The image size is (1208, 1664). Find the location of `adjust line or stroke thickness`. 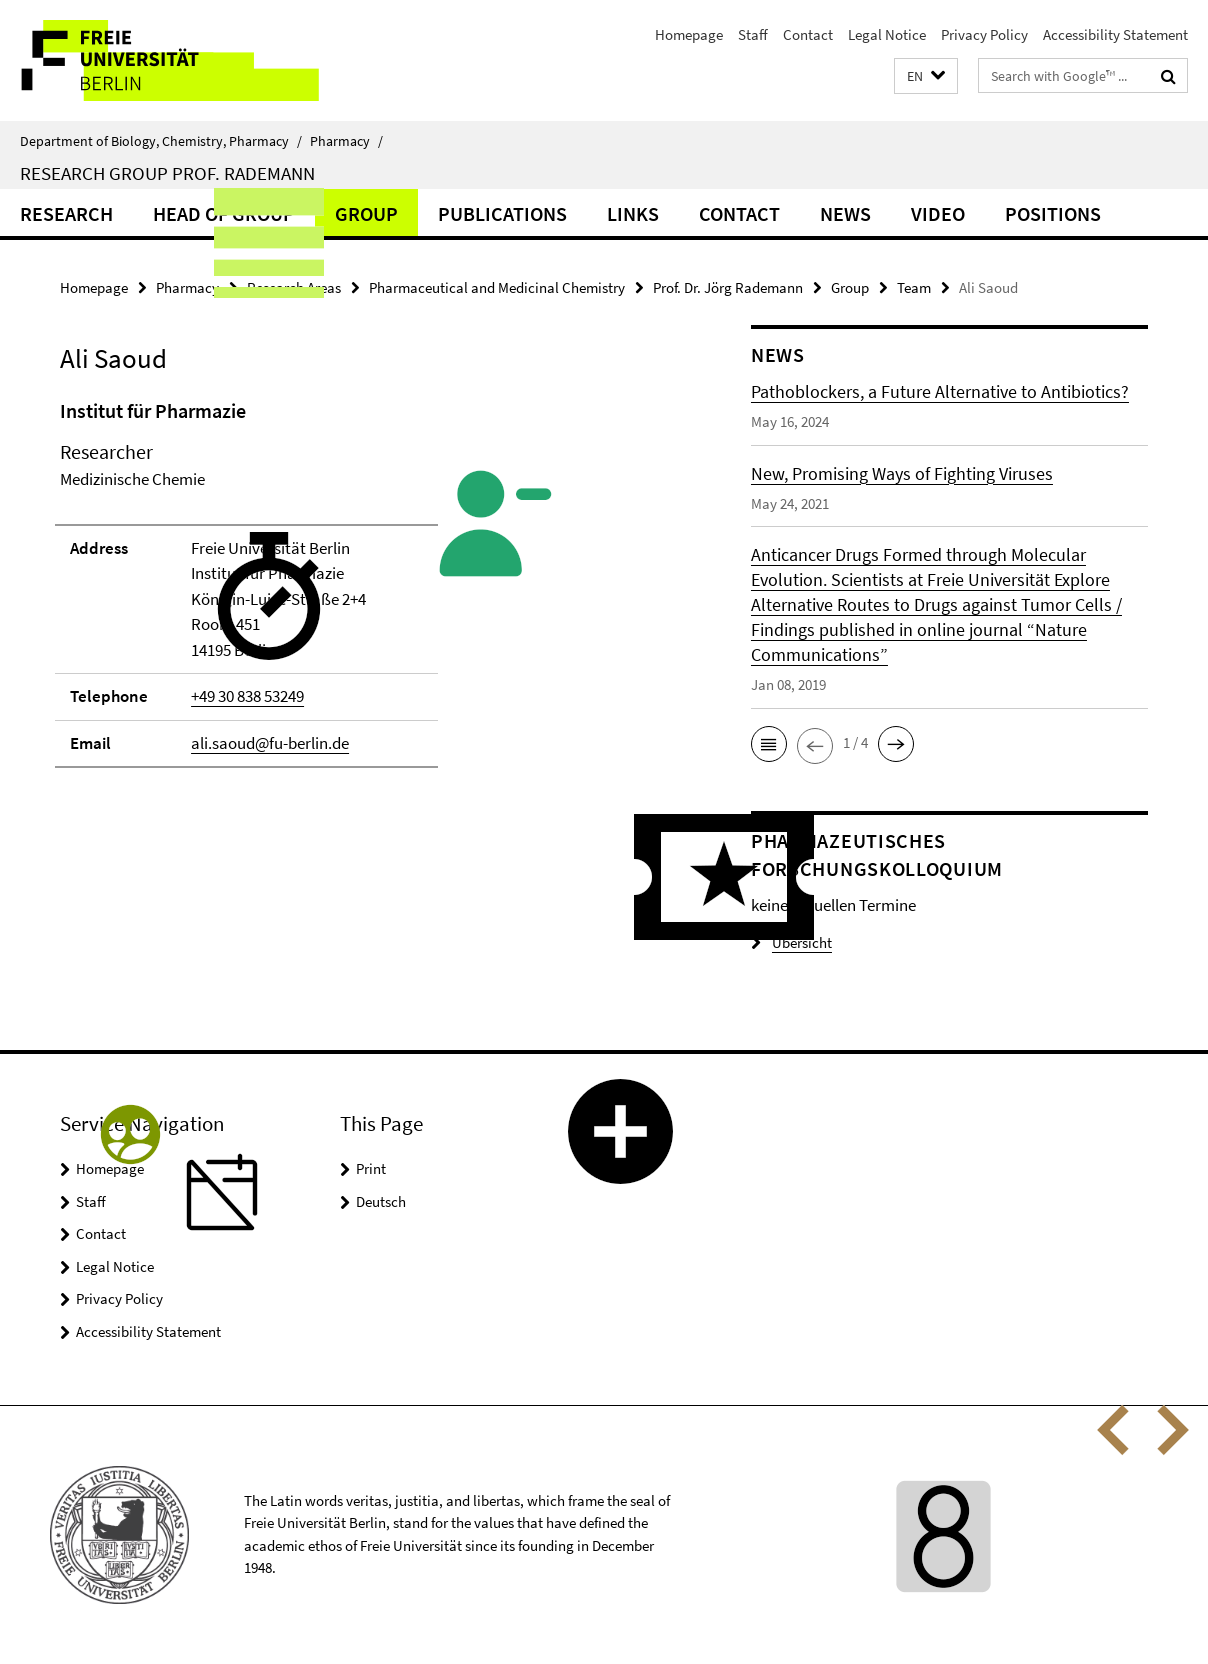

adjust line or stroke thickness is located at coordinates (269, 243).